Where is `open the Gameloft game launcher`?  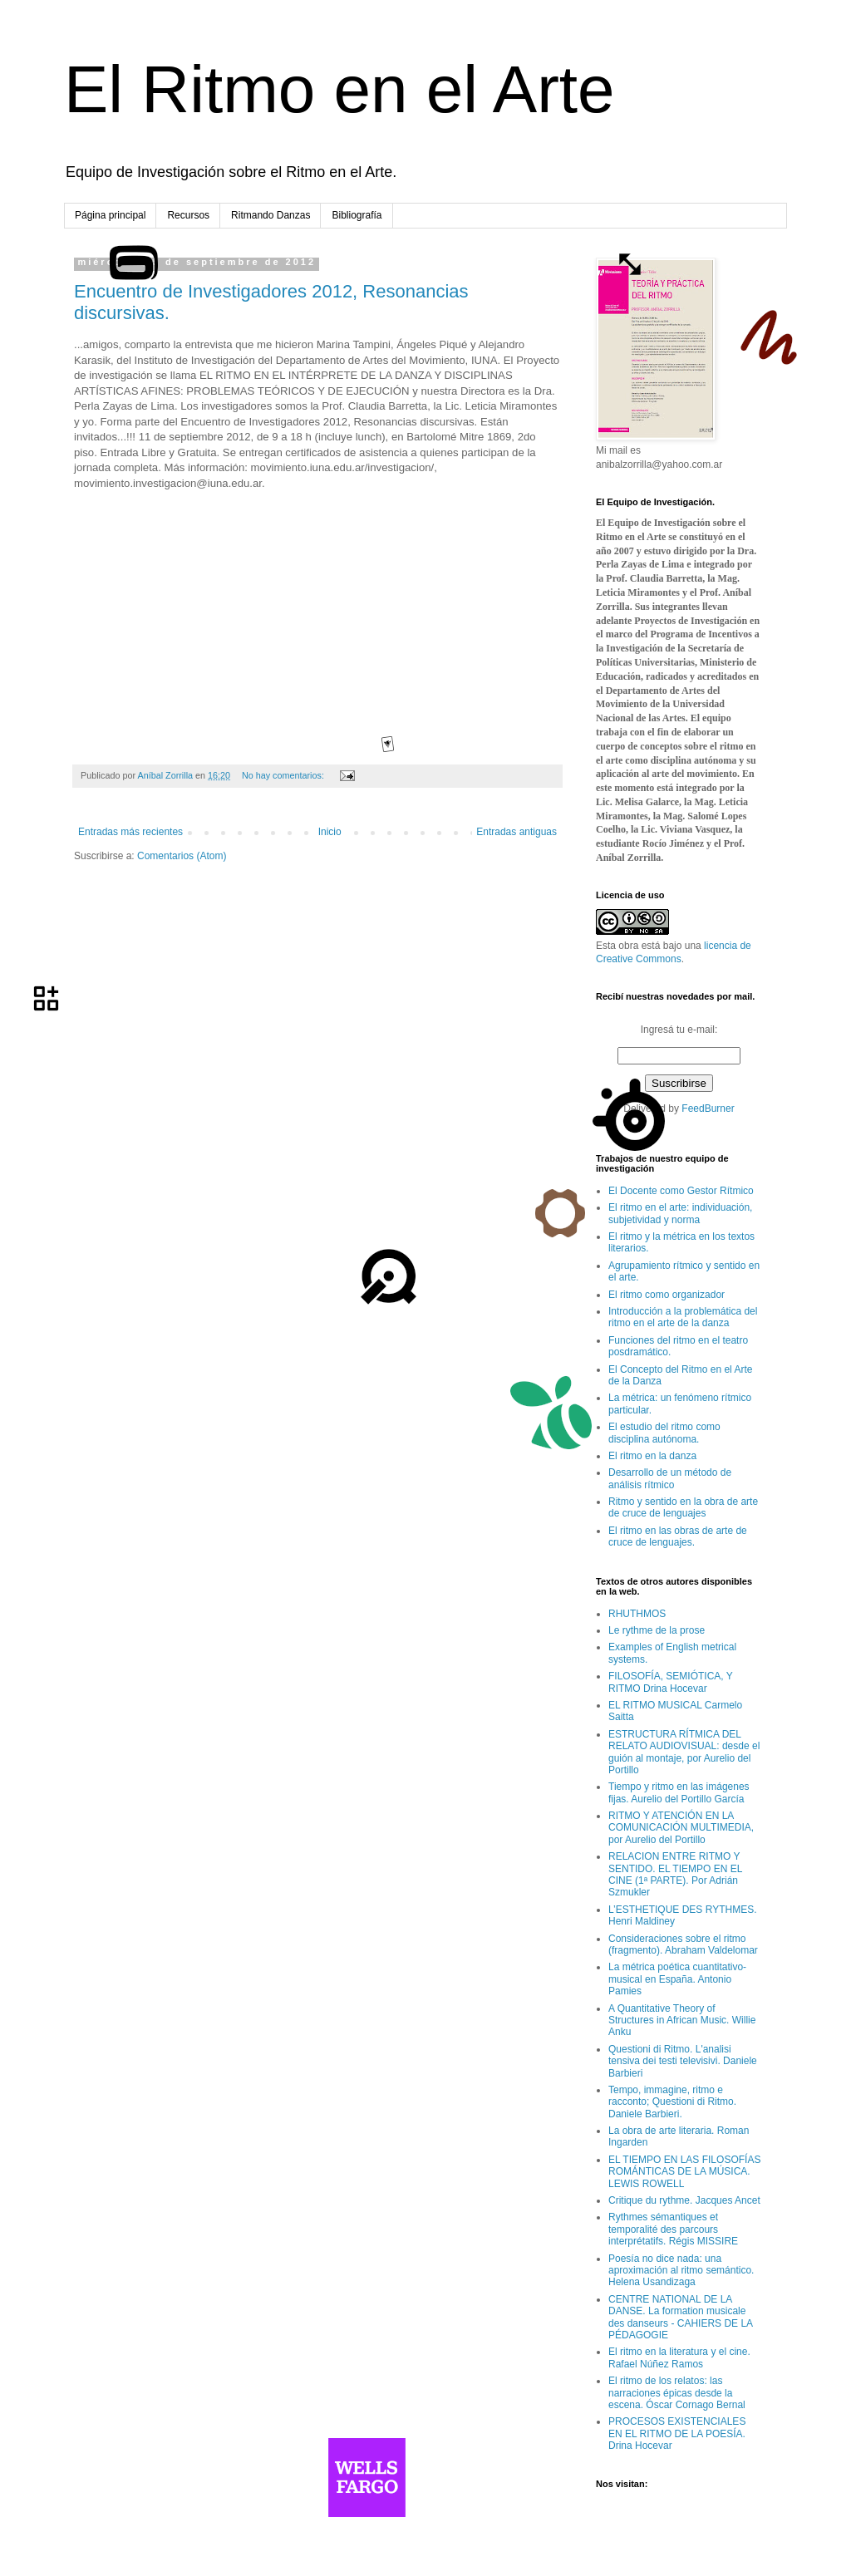
open the Gameloft game launcher is located at coordinates (134, 263).